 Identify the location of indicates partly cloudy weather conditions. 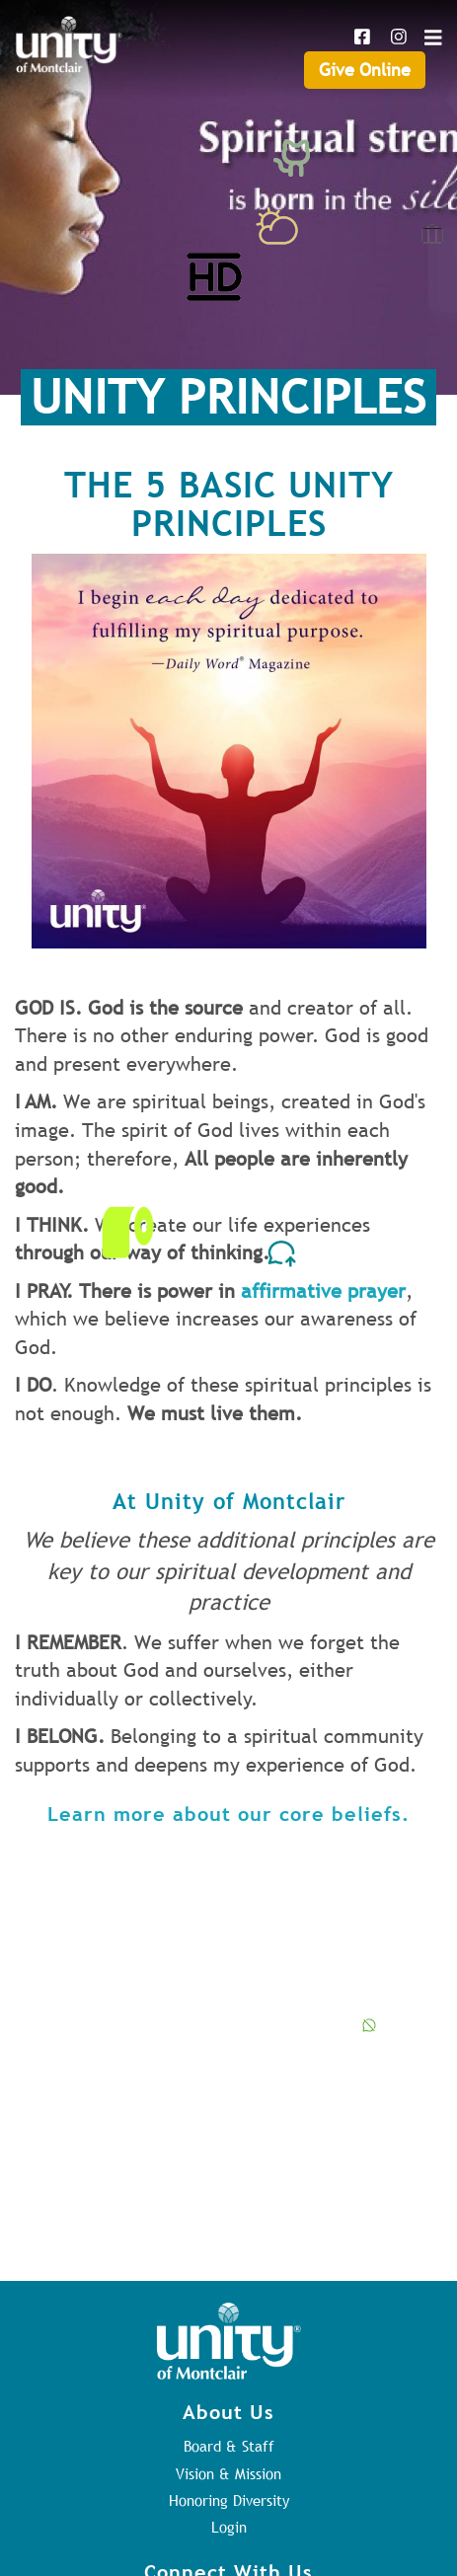
(276, 226).